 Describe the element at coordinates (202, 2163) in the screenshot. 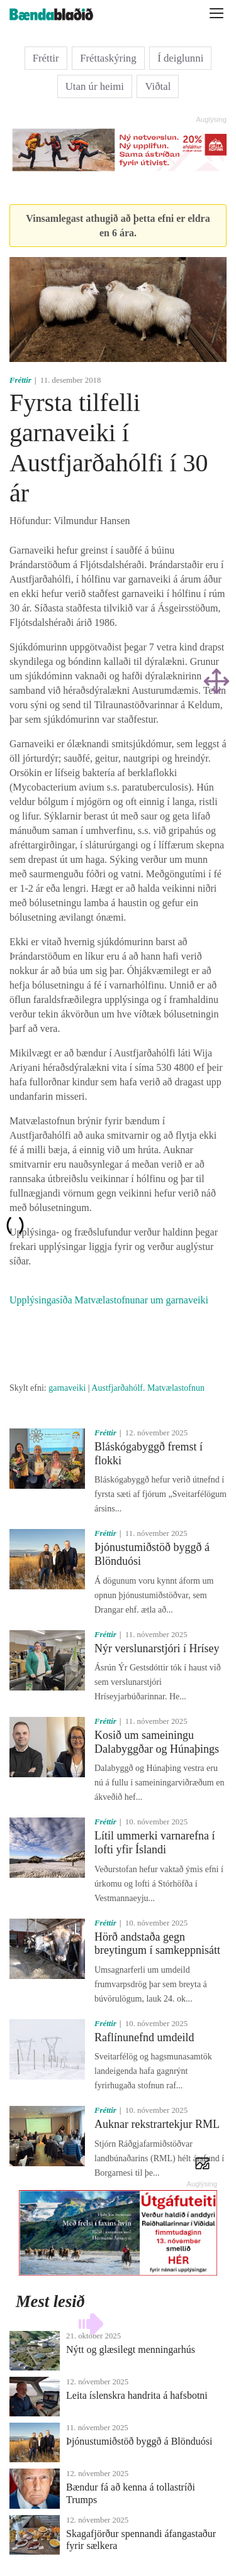

I see `indicates a broken or corrupted image file` at that location.